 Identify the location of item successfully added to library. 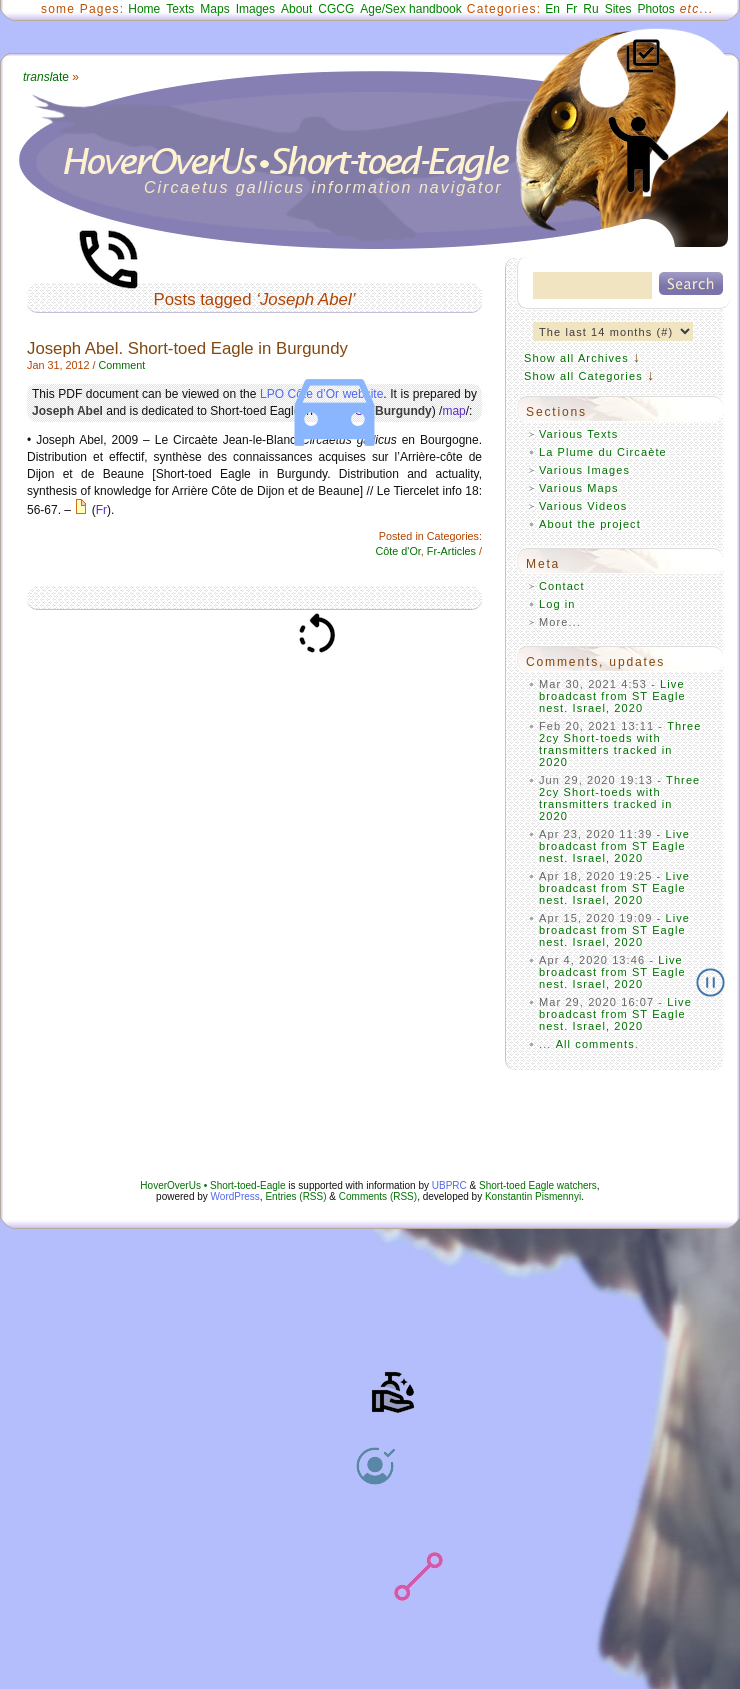
(643, 56).